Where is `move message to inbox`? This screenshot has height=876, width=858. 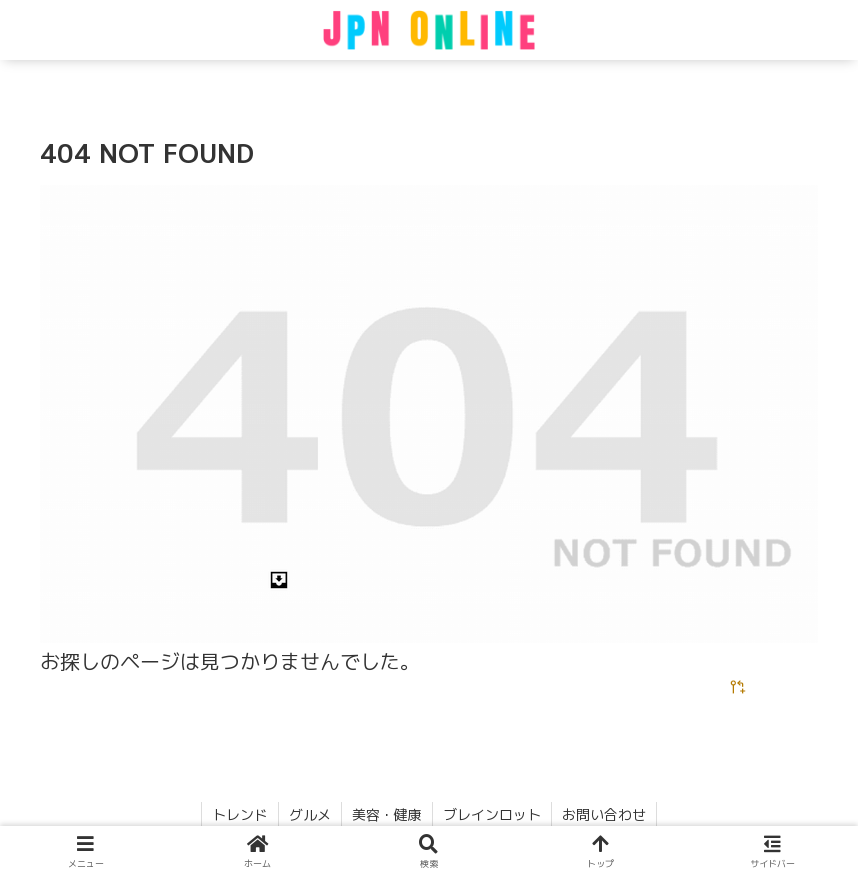
move message to inbox is located at coordinates (279, 580).